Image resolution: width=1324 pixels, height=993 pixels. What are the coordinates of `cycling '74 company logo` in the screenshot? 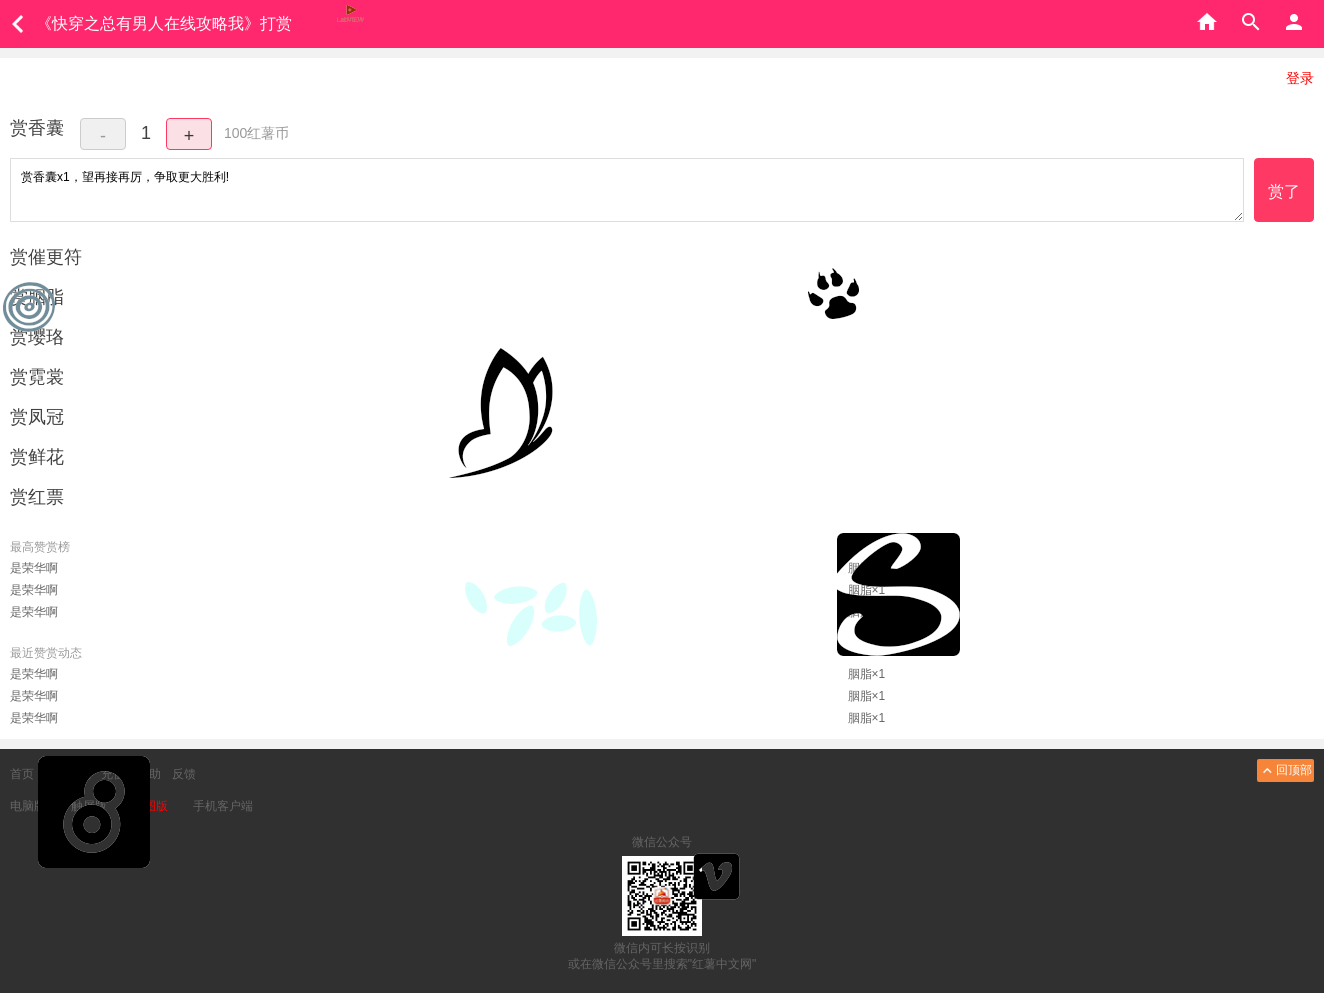 It's located at (531, 614).